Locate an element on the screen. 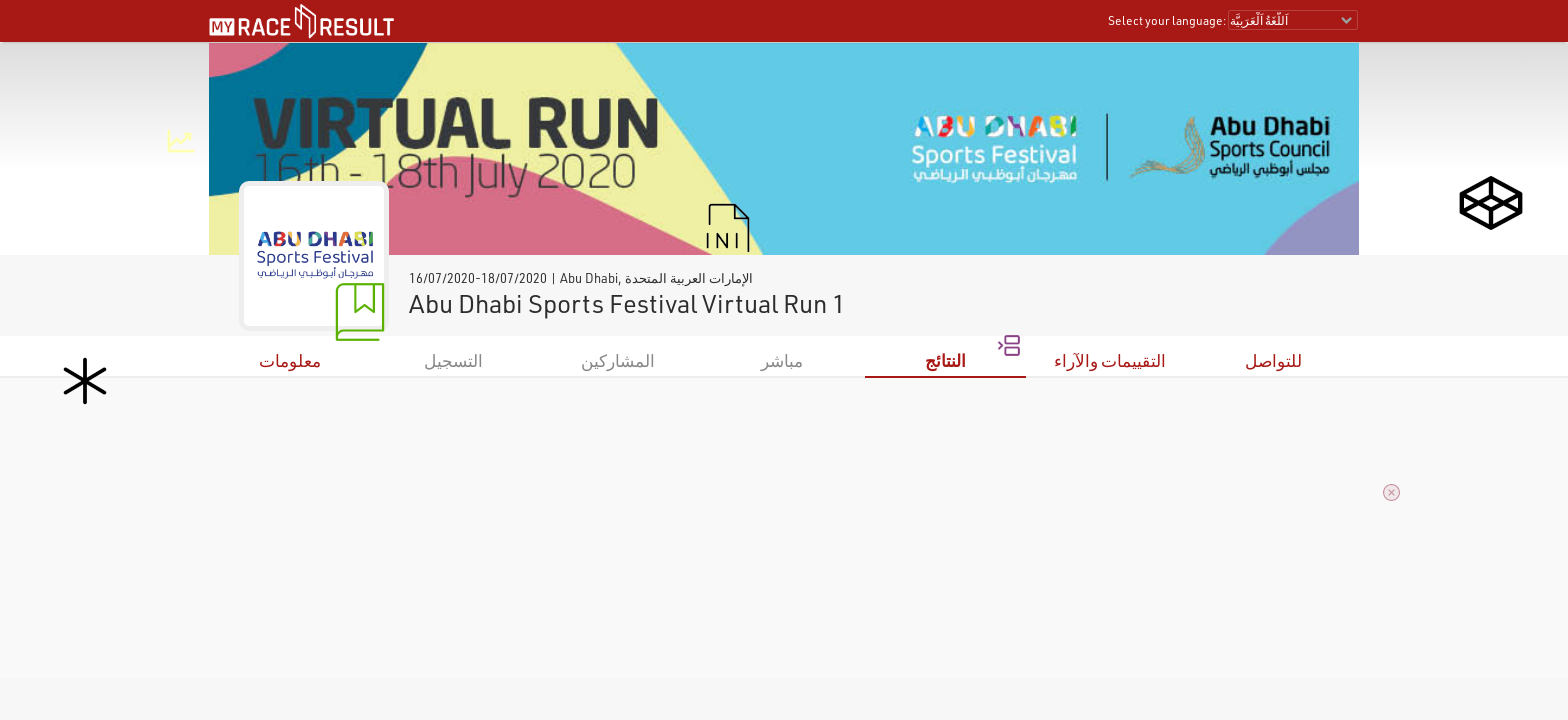  open CodePen profile or projects is located at coordinates (1491, 203).